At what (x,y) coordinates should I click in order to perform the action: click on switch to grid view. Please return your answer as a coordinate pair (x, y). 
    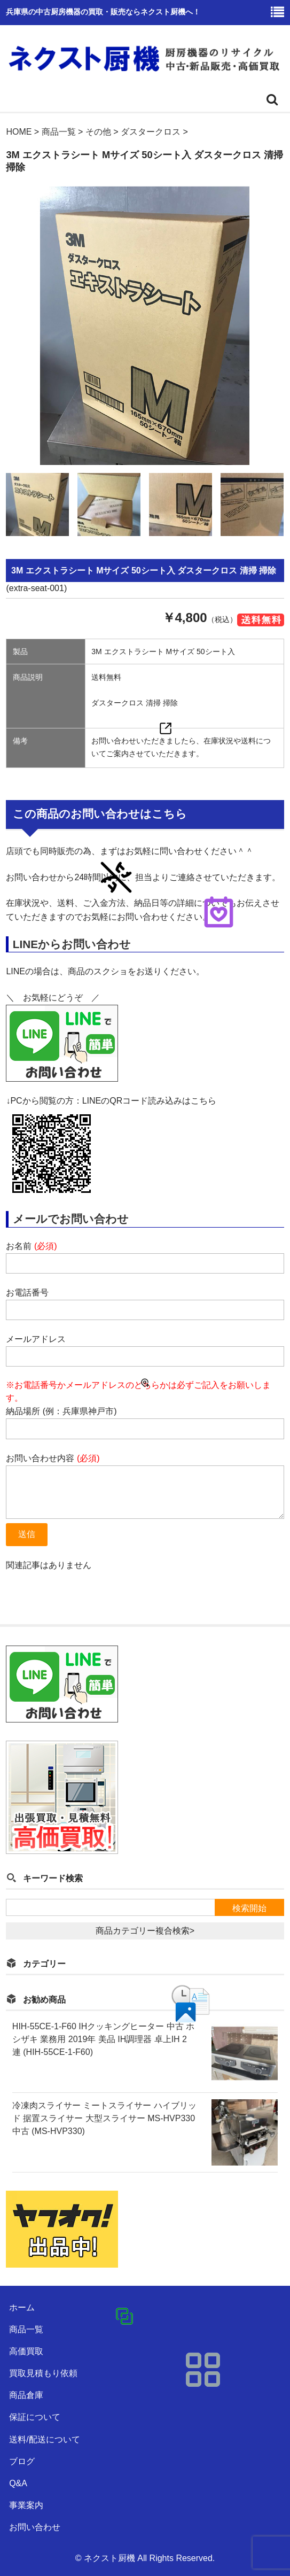
    Looking at the image, I should click on (203, 2370).